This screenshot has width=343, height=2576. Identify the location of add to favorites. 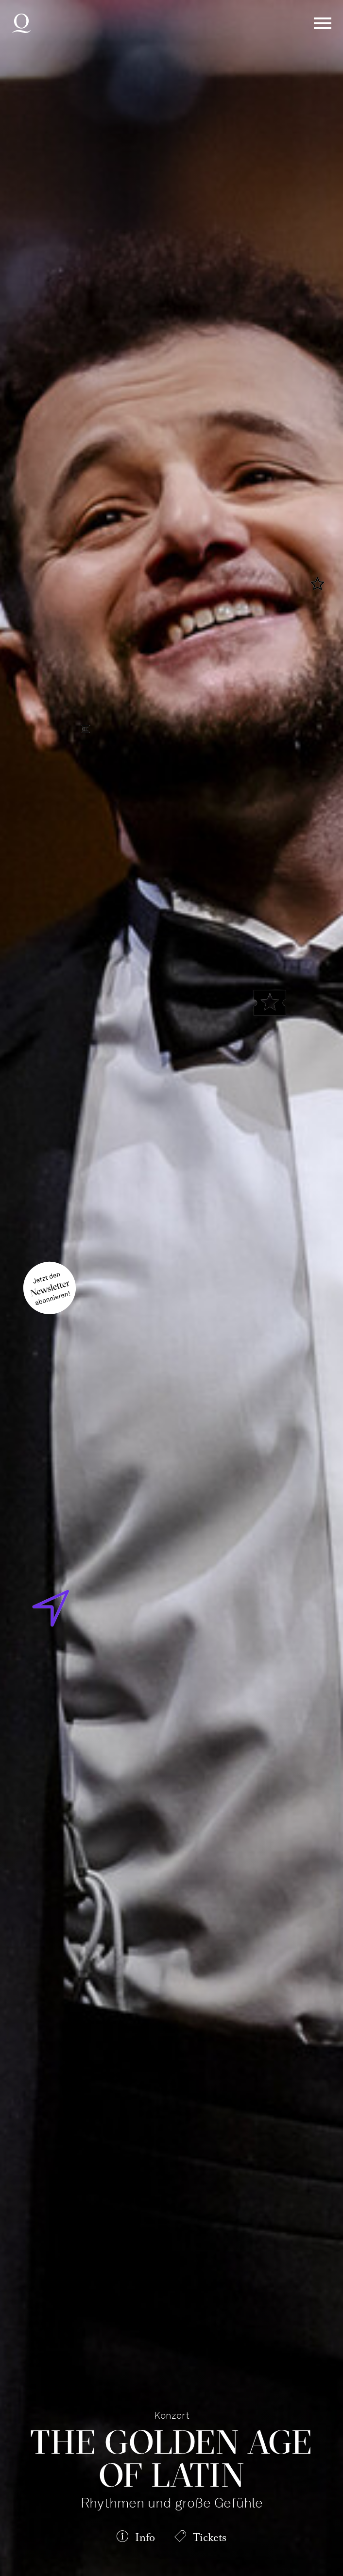
(317, 584).